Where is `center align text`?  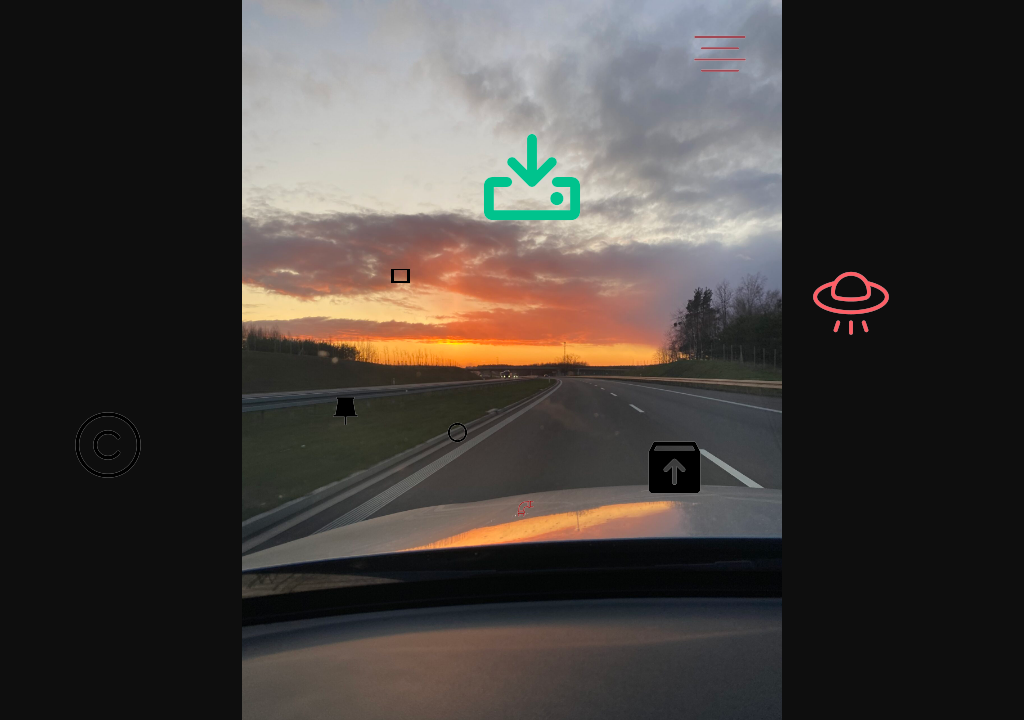
center align text is located at coordinates (720, 55).